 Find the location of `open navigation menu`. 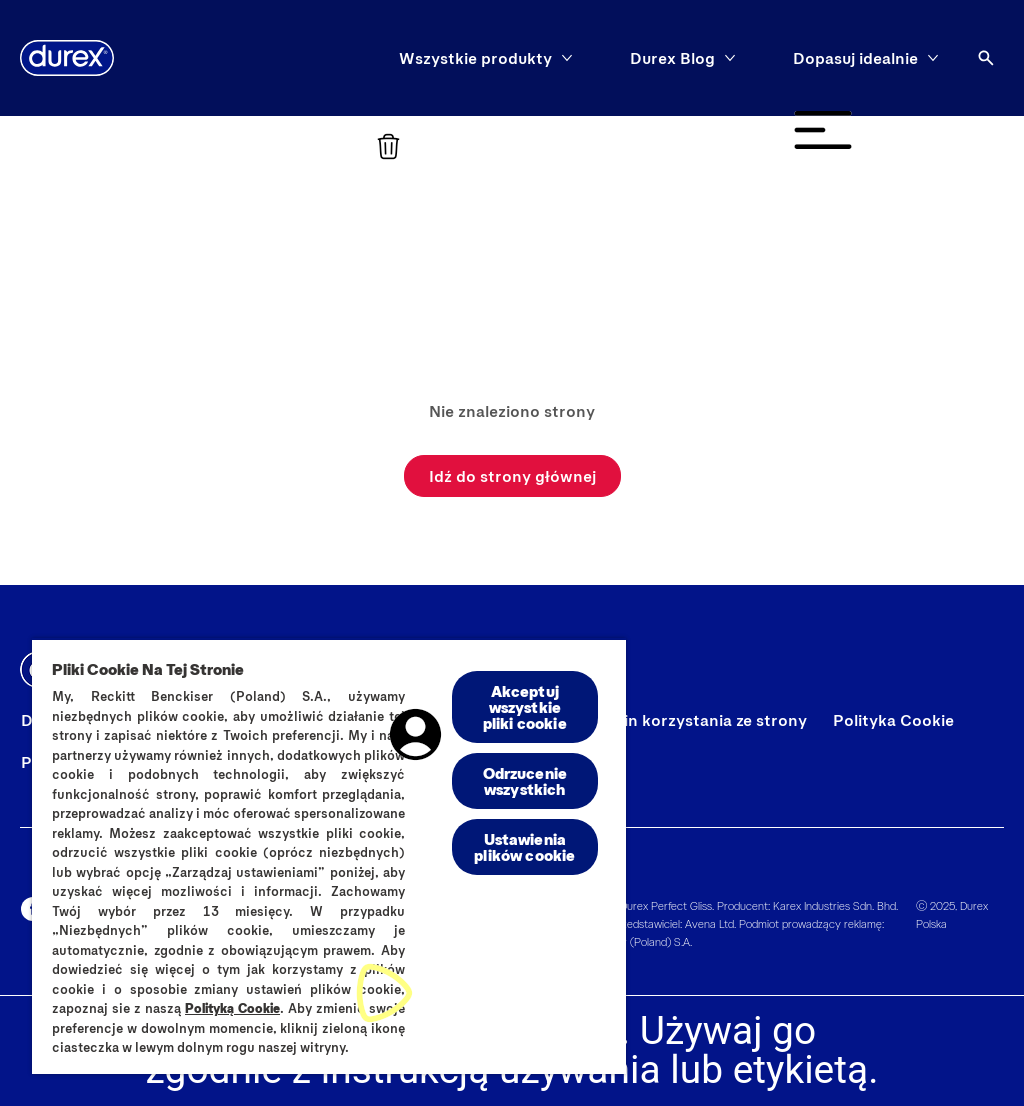

open navigation menu is located at coordinates (823, 130).